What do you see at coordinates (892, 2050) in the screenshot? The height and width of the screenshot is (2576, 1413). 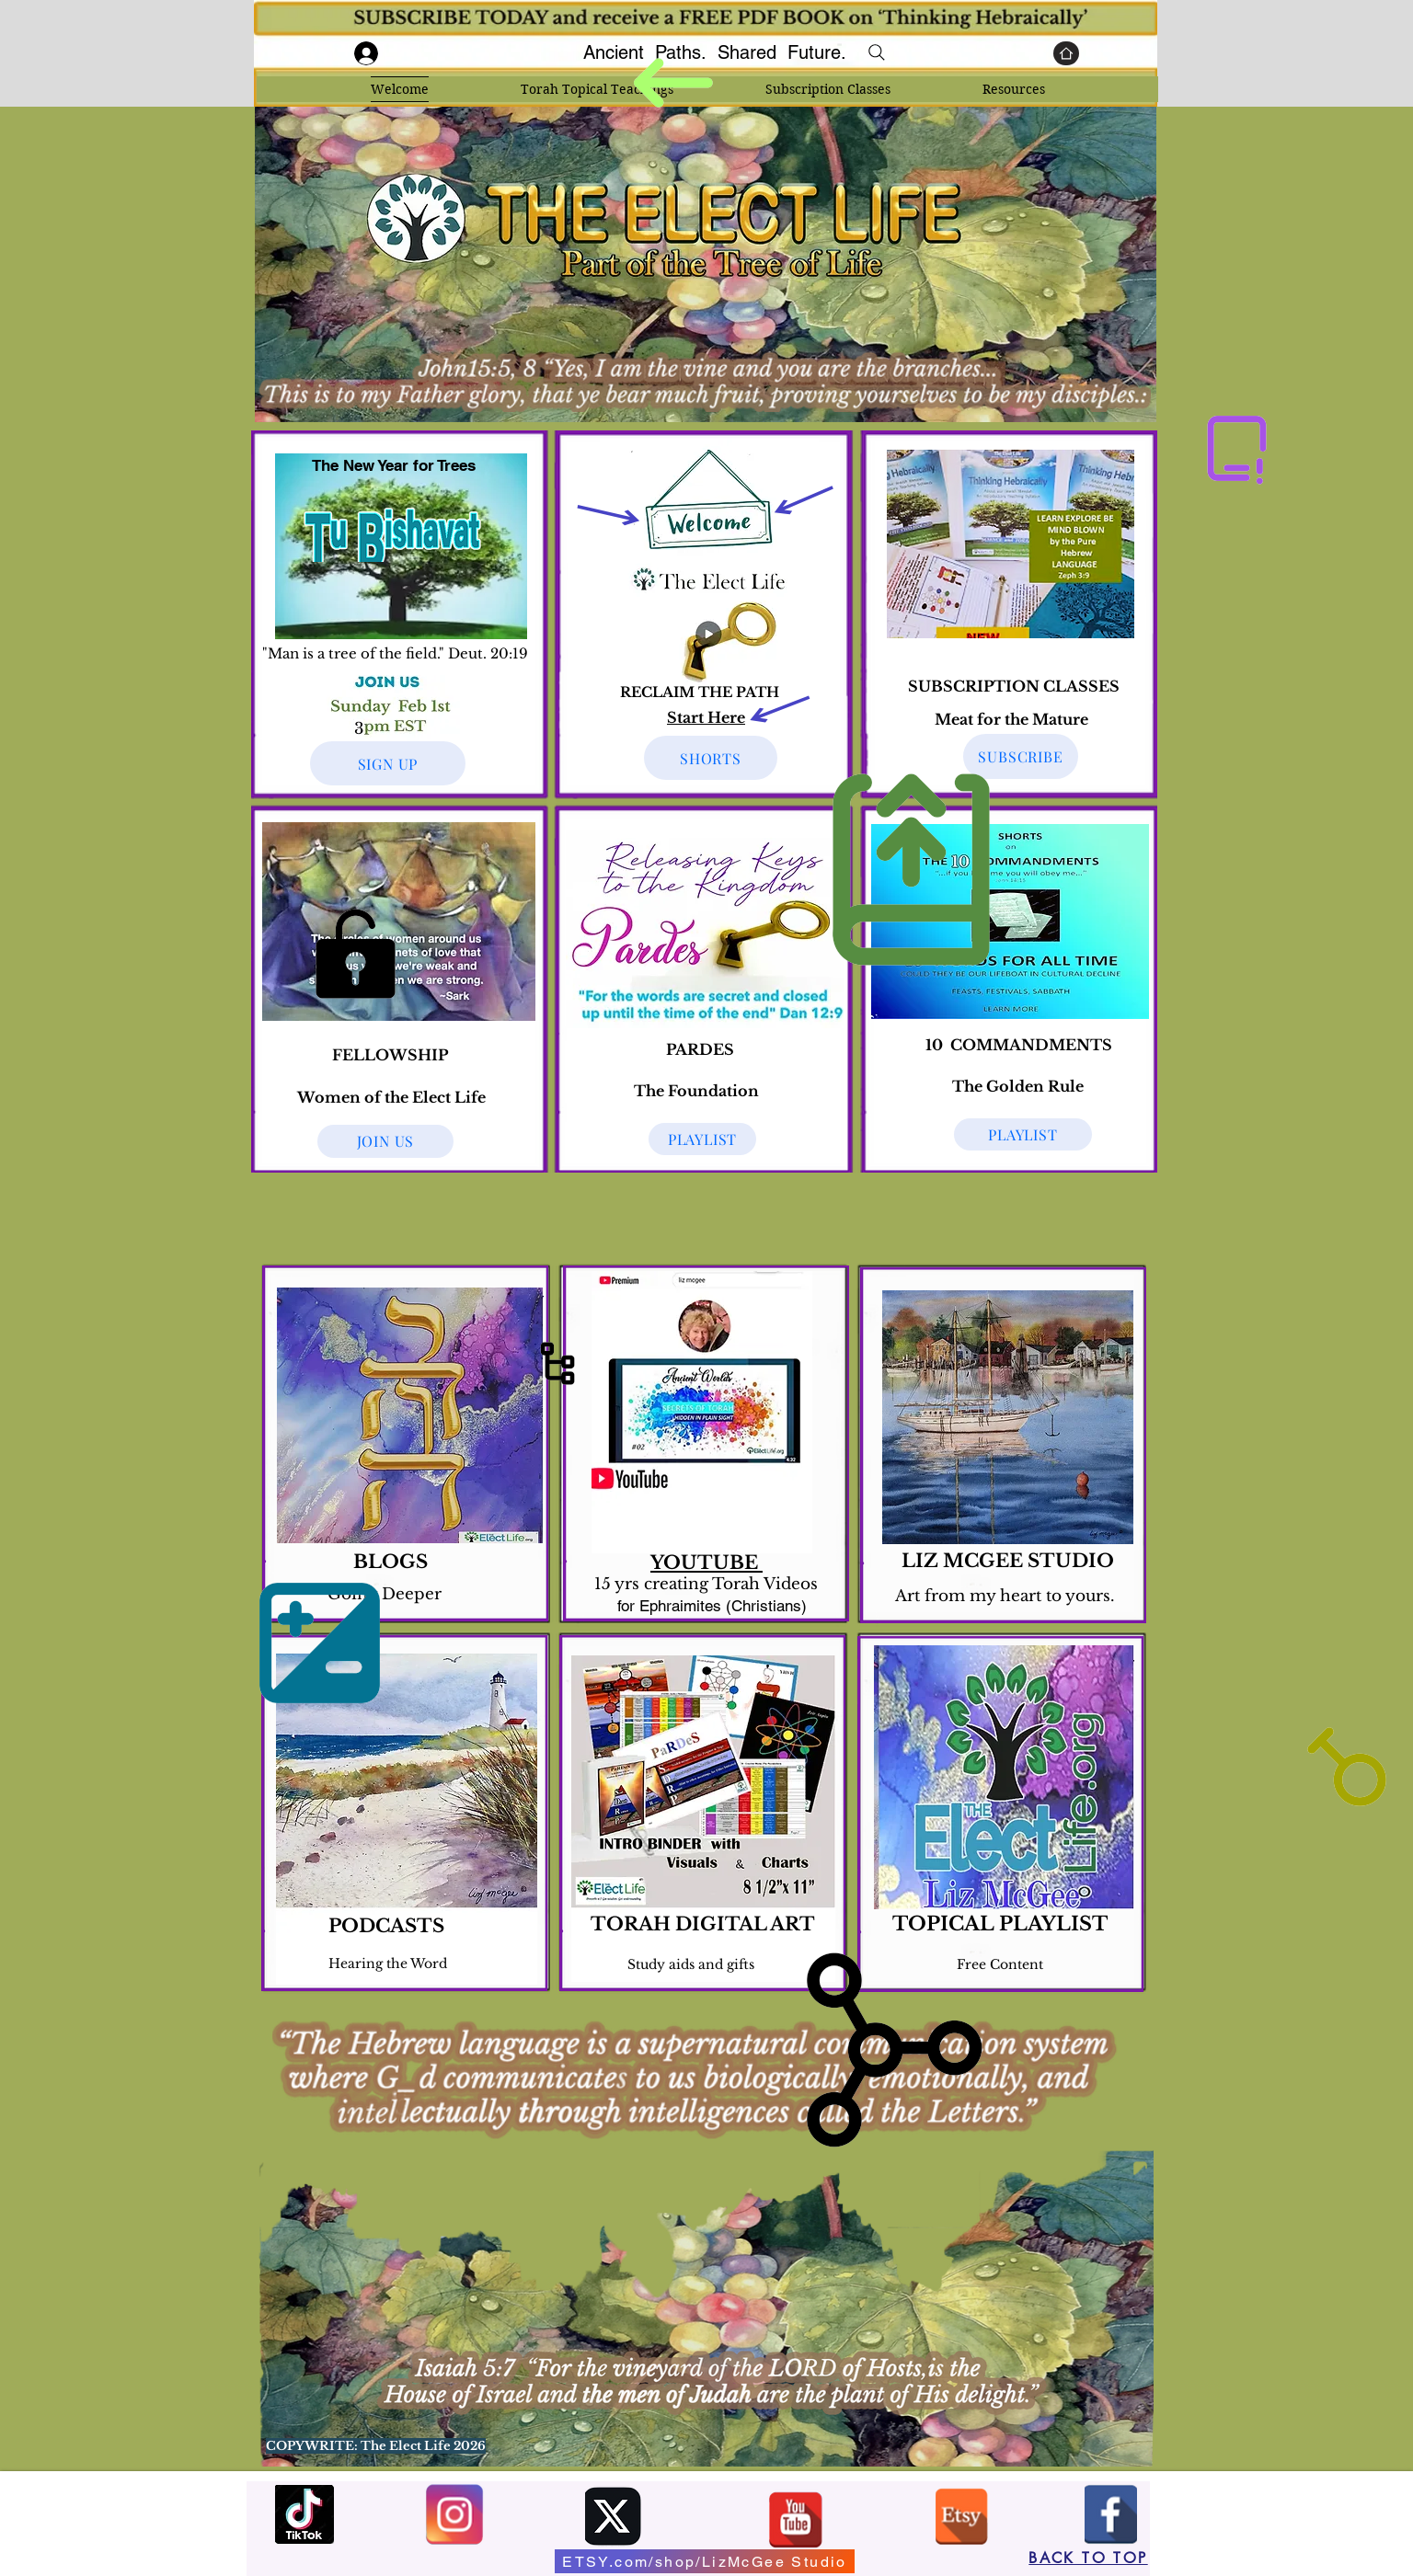 I see `access AI model settings` at bounding box center [892, 2050].